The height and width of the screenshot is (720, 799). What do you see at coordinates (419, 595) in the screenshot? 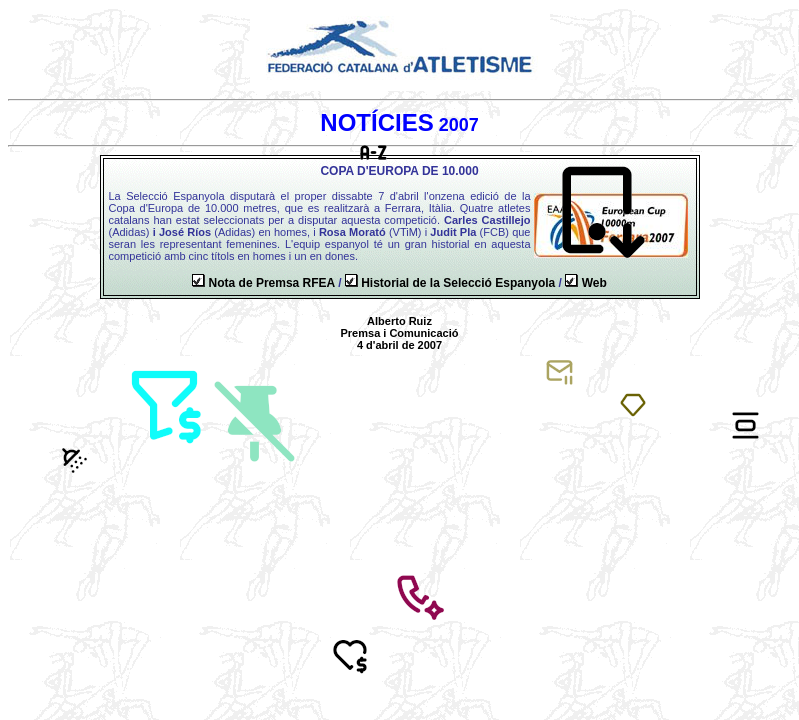
I see `AI-powered calling or smart call features` at bounding box center [419, 595].